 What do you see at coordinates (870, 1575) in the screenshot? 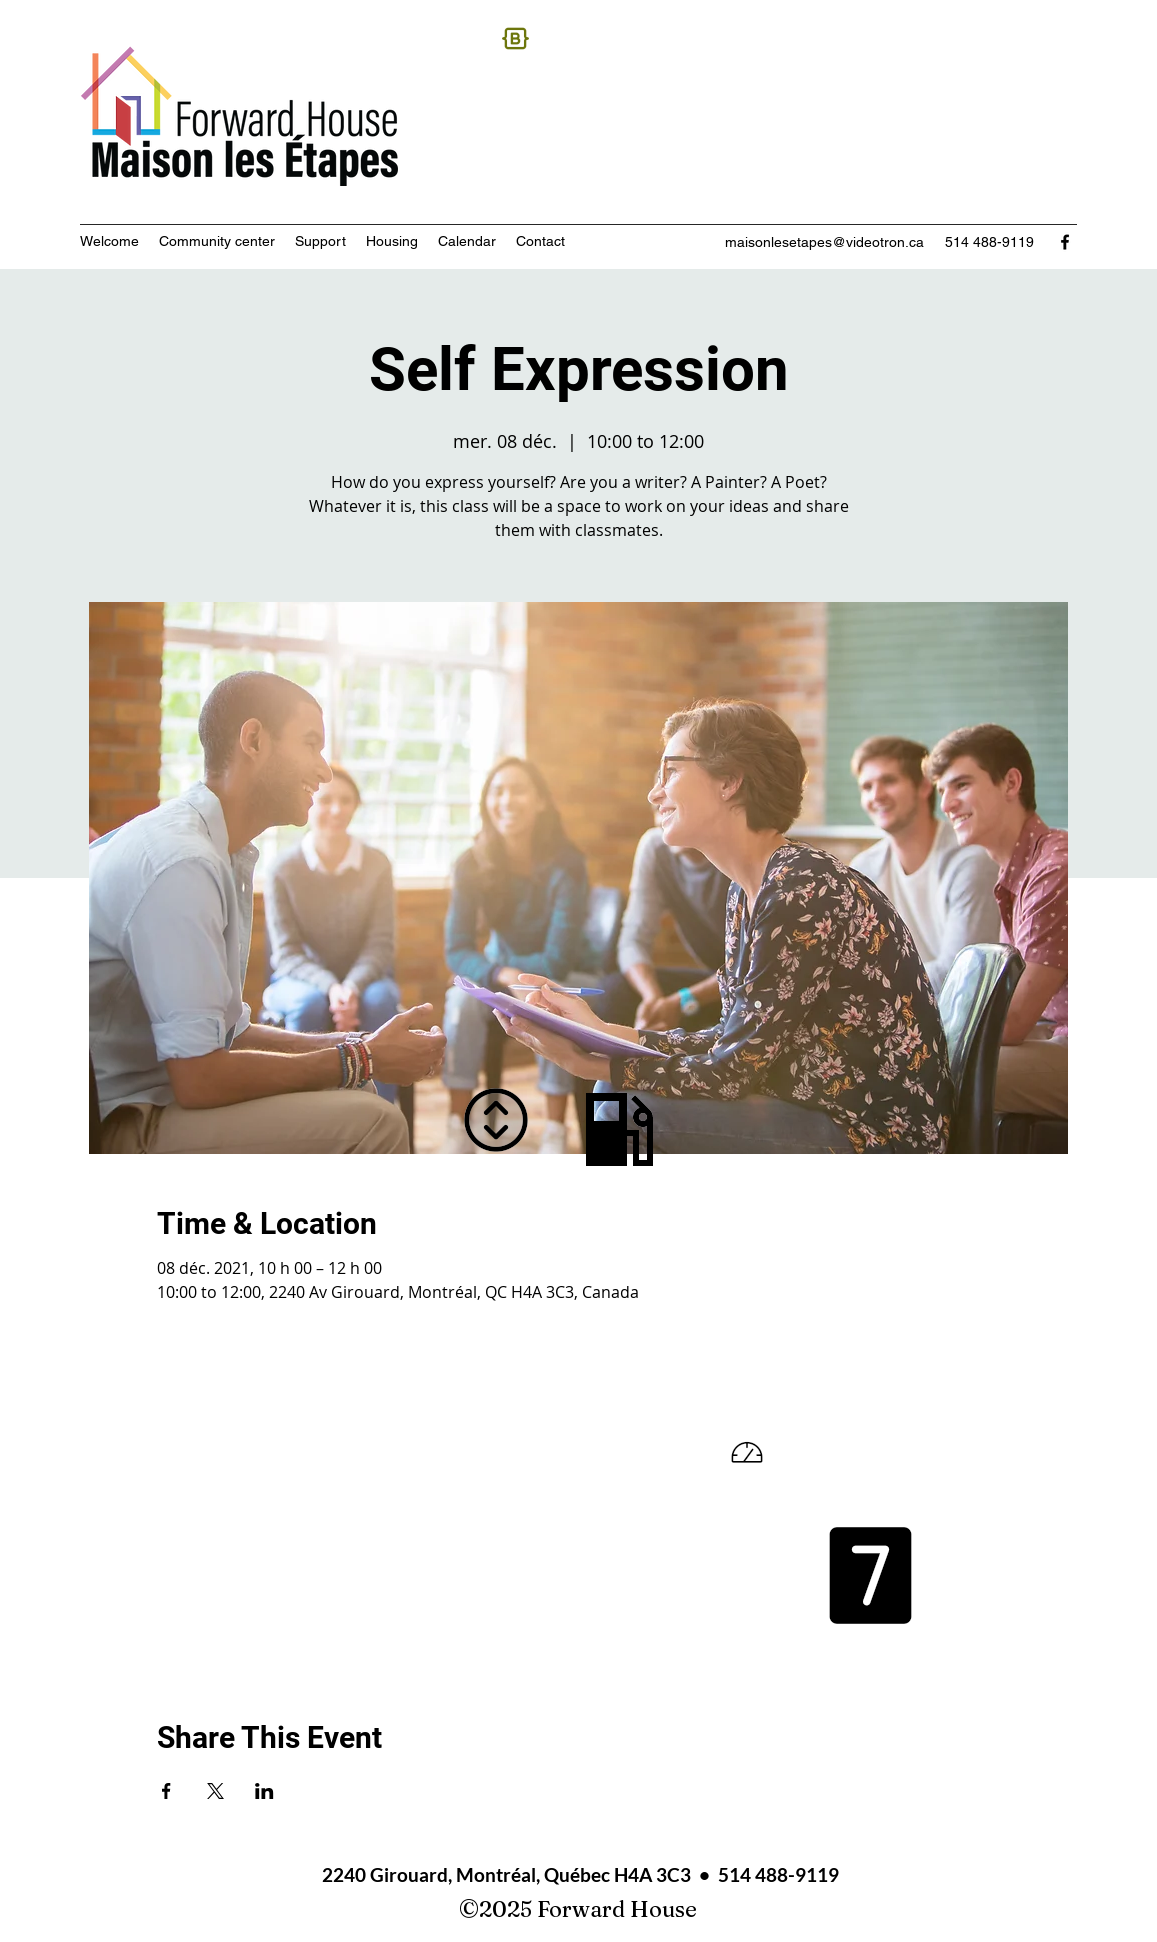
I see `indicates the number seven in a sequence or list` at bounding box center [870, 1575].